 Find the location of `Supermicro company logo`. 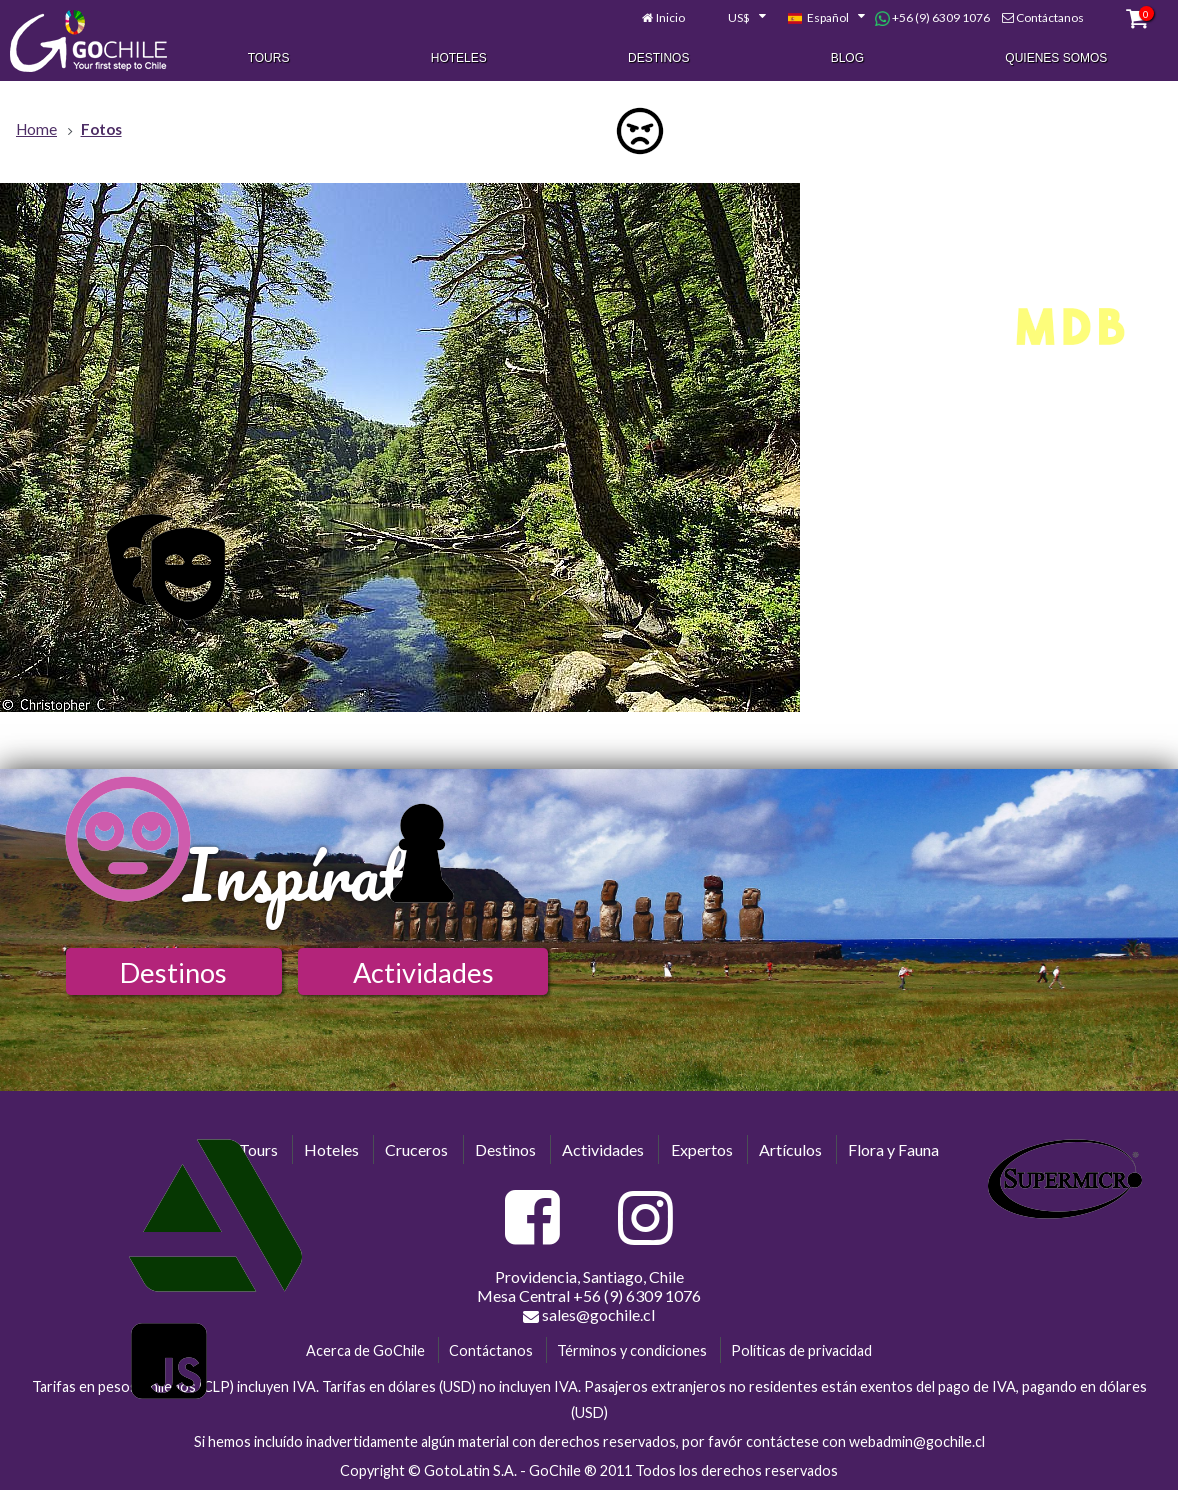

Supermicro company logo is located at coordinates (1065, 1179).